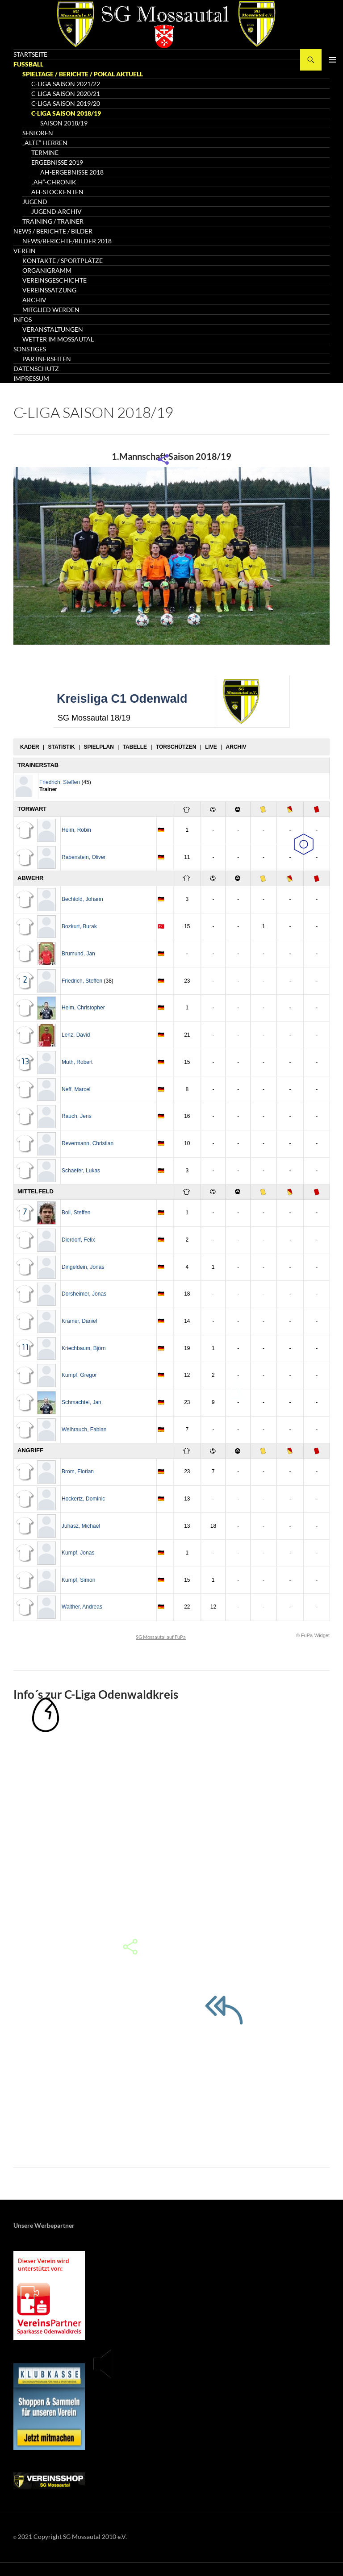 The image size is (343, 2576). What do you see at coordinates (102, 2364) in the screenshot?
I see `mute audio or sound` at bounding box center [102, 2364].